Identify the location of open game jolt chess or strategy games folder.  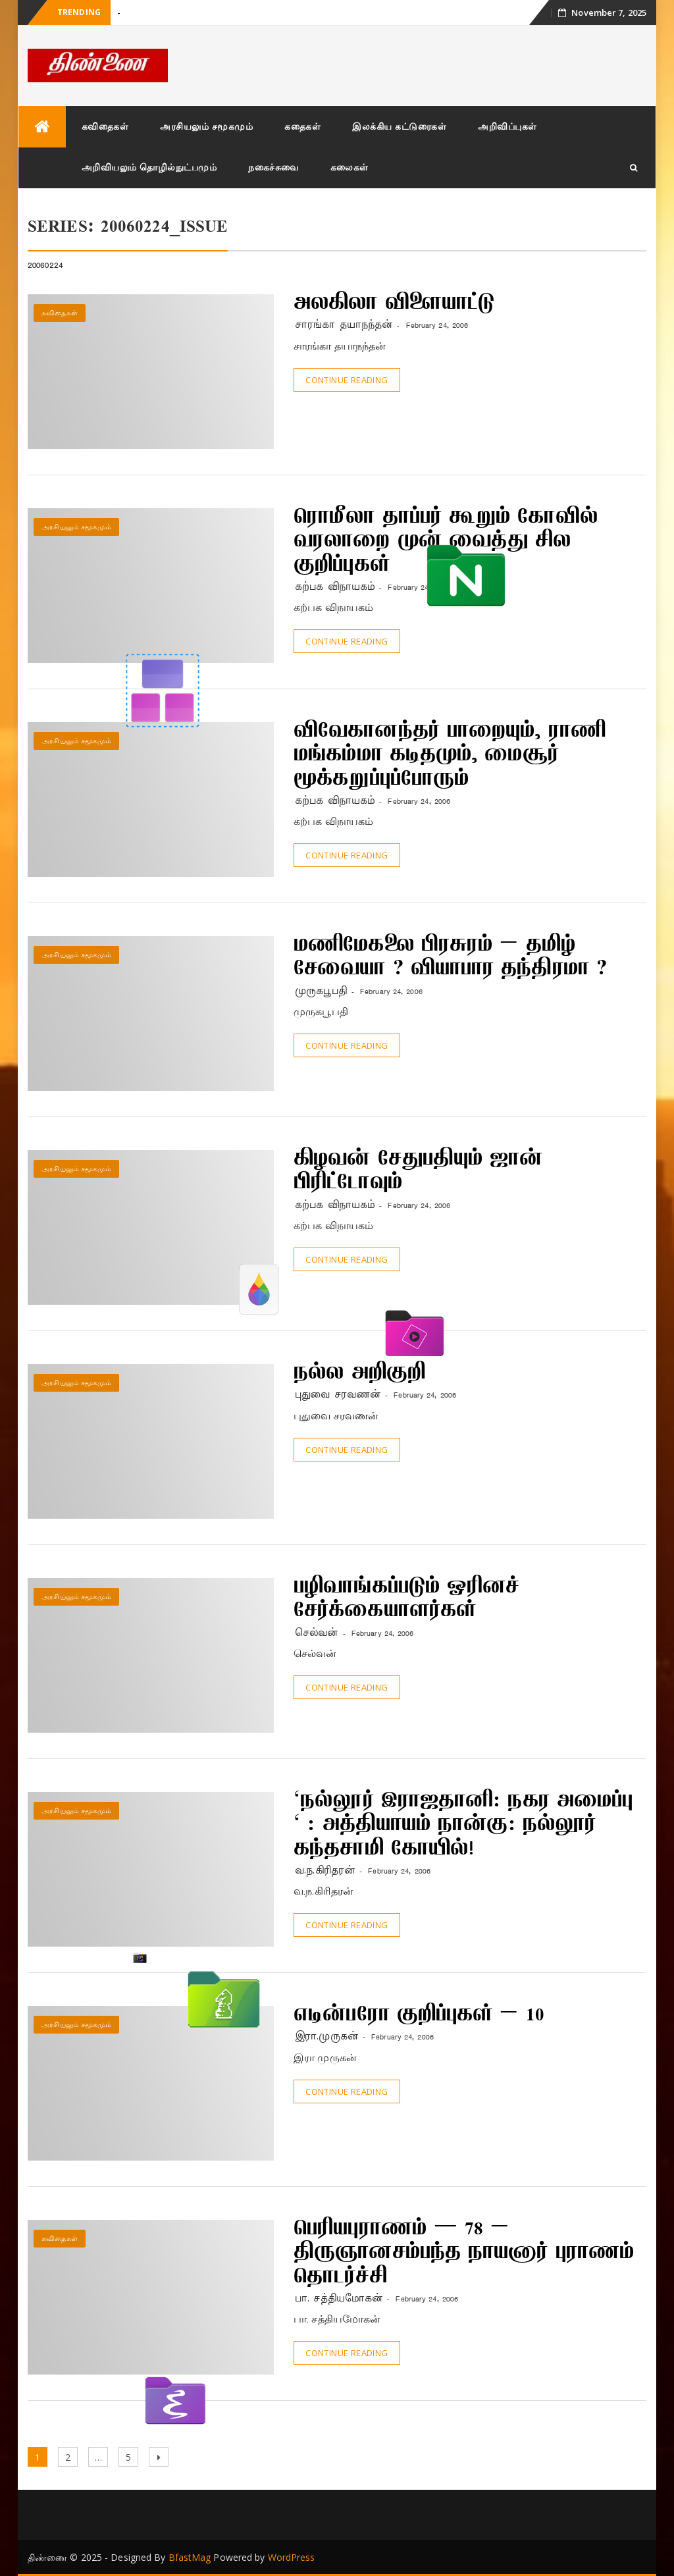
(224, 2001).